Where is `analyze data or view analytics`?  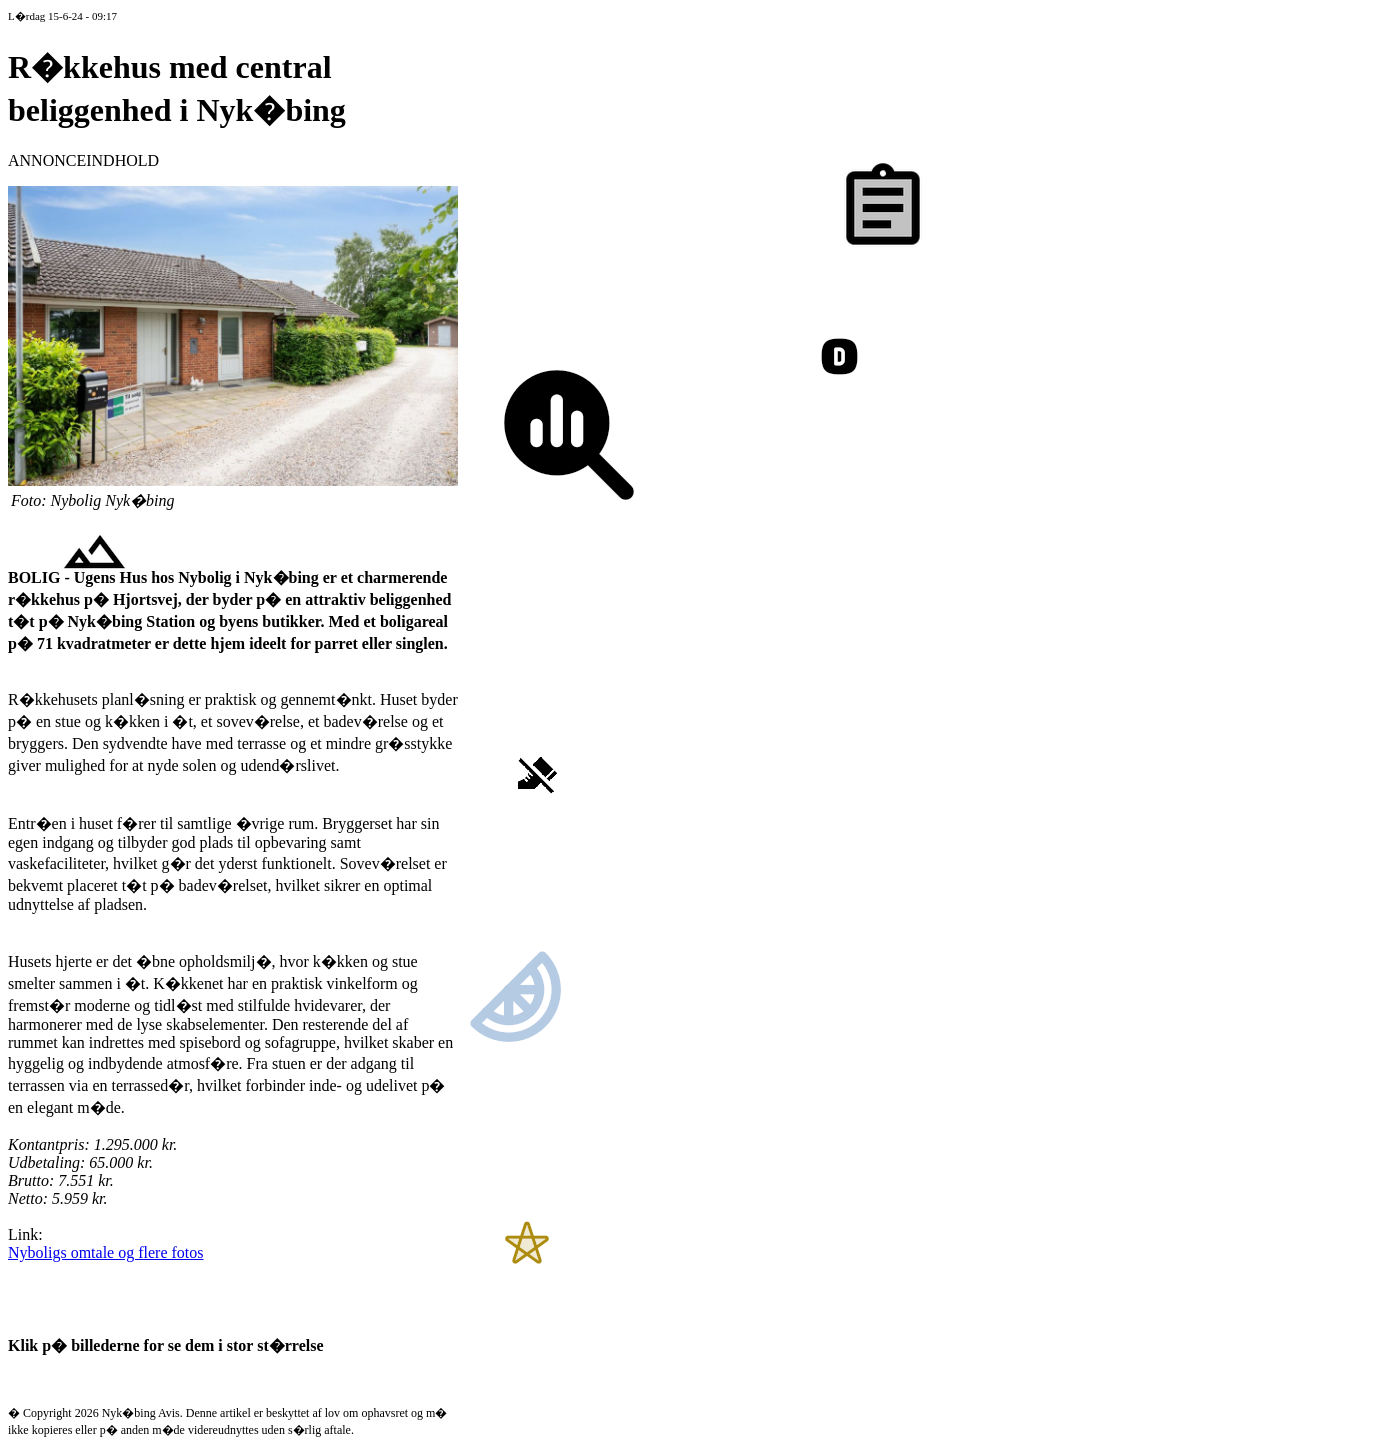 analyze data or view analytics is located at coordinates (569, 435).